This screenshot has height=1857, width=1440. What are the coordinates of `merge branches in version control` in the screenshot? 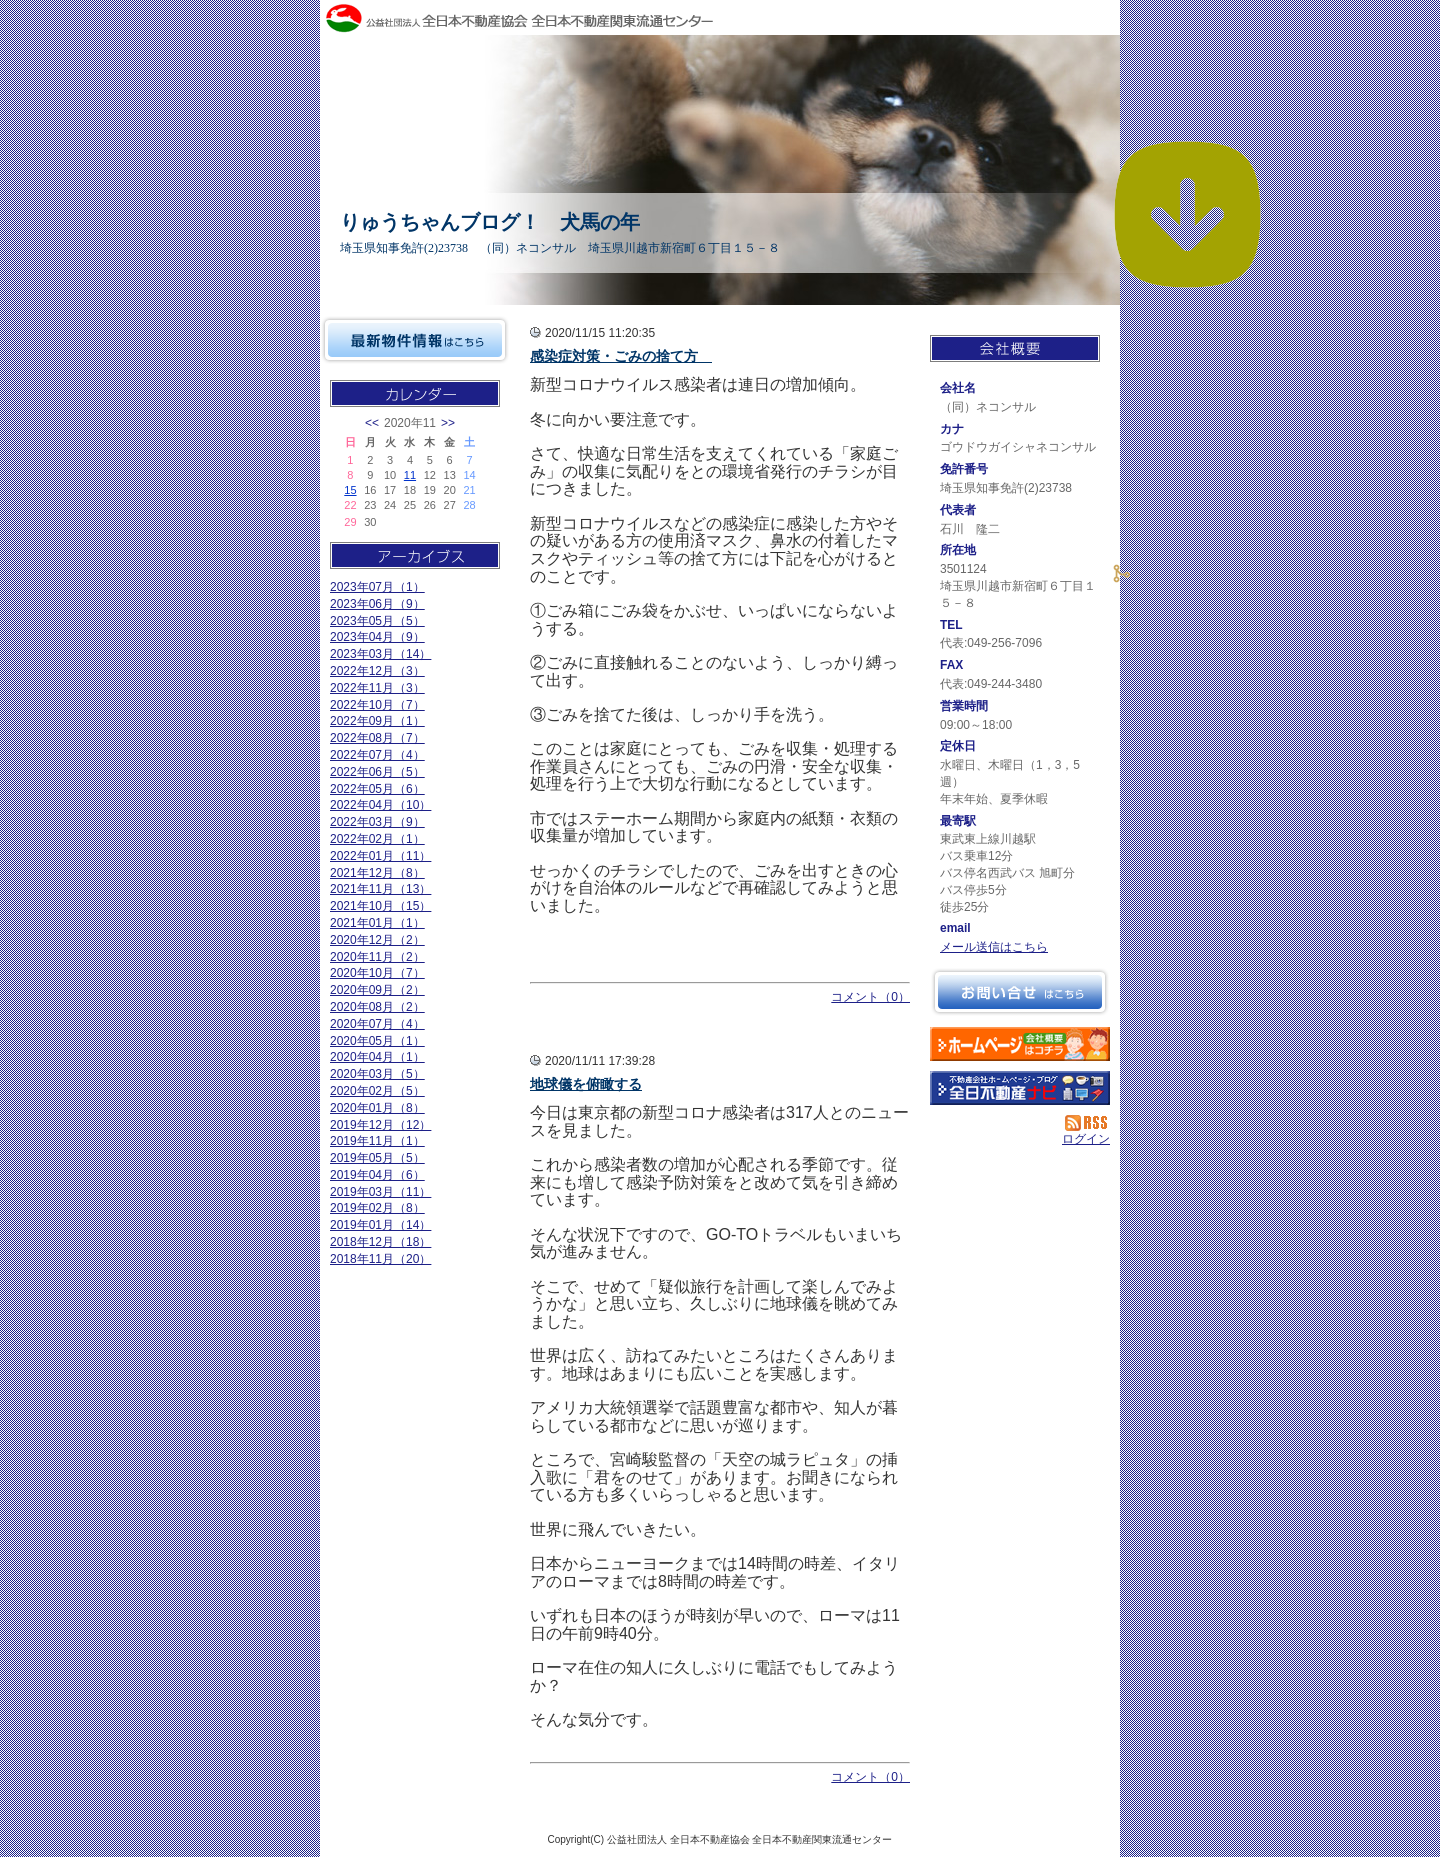 It's located at (1120, 573).